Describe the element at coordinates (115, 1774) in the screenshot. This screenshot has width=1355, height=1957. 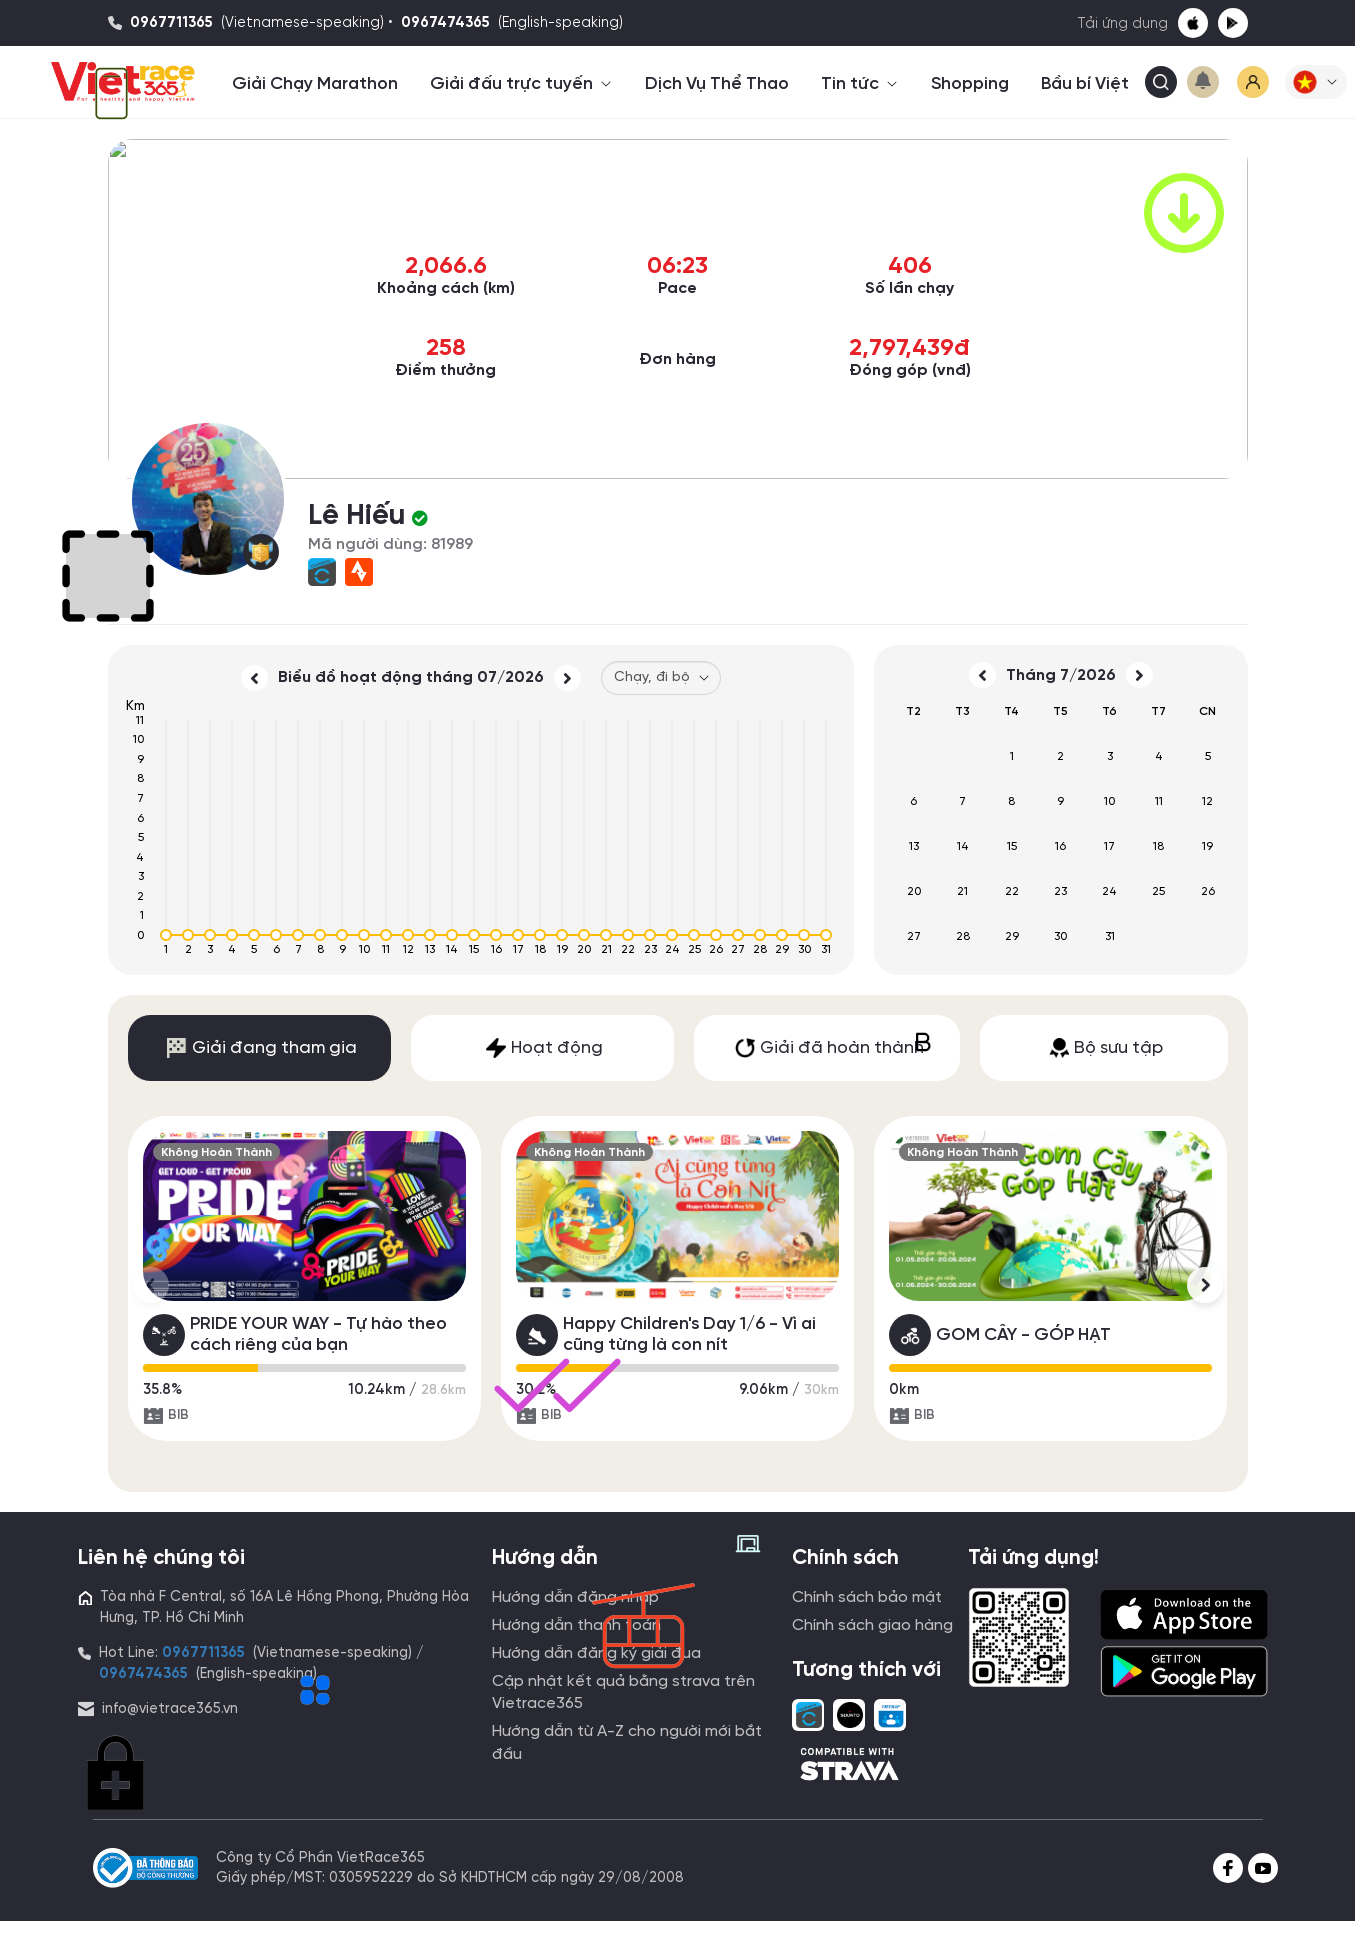
I see `indicates enhanced or additional security protection` at that location.